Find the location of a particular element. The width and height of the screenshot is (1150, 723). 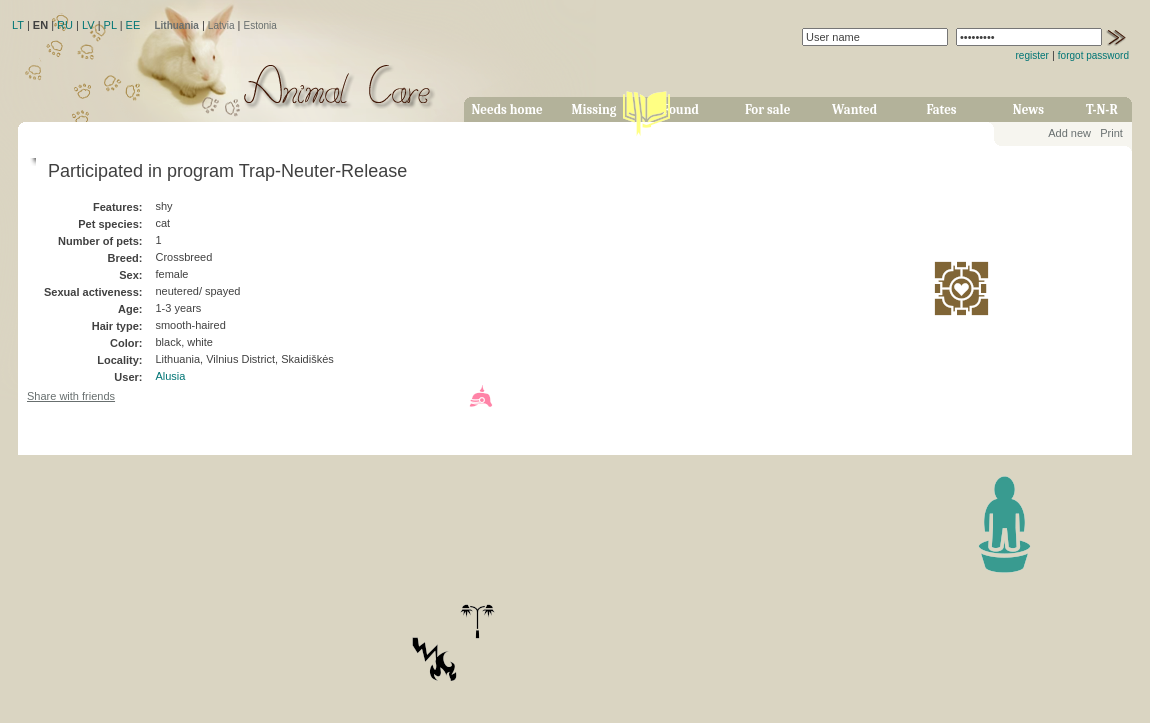

toggle street lighting in city builder game is located at coordinates (477, 621).